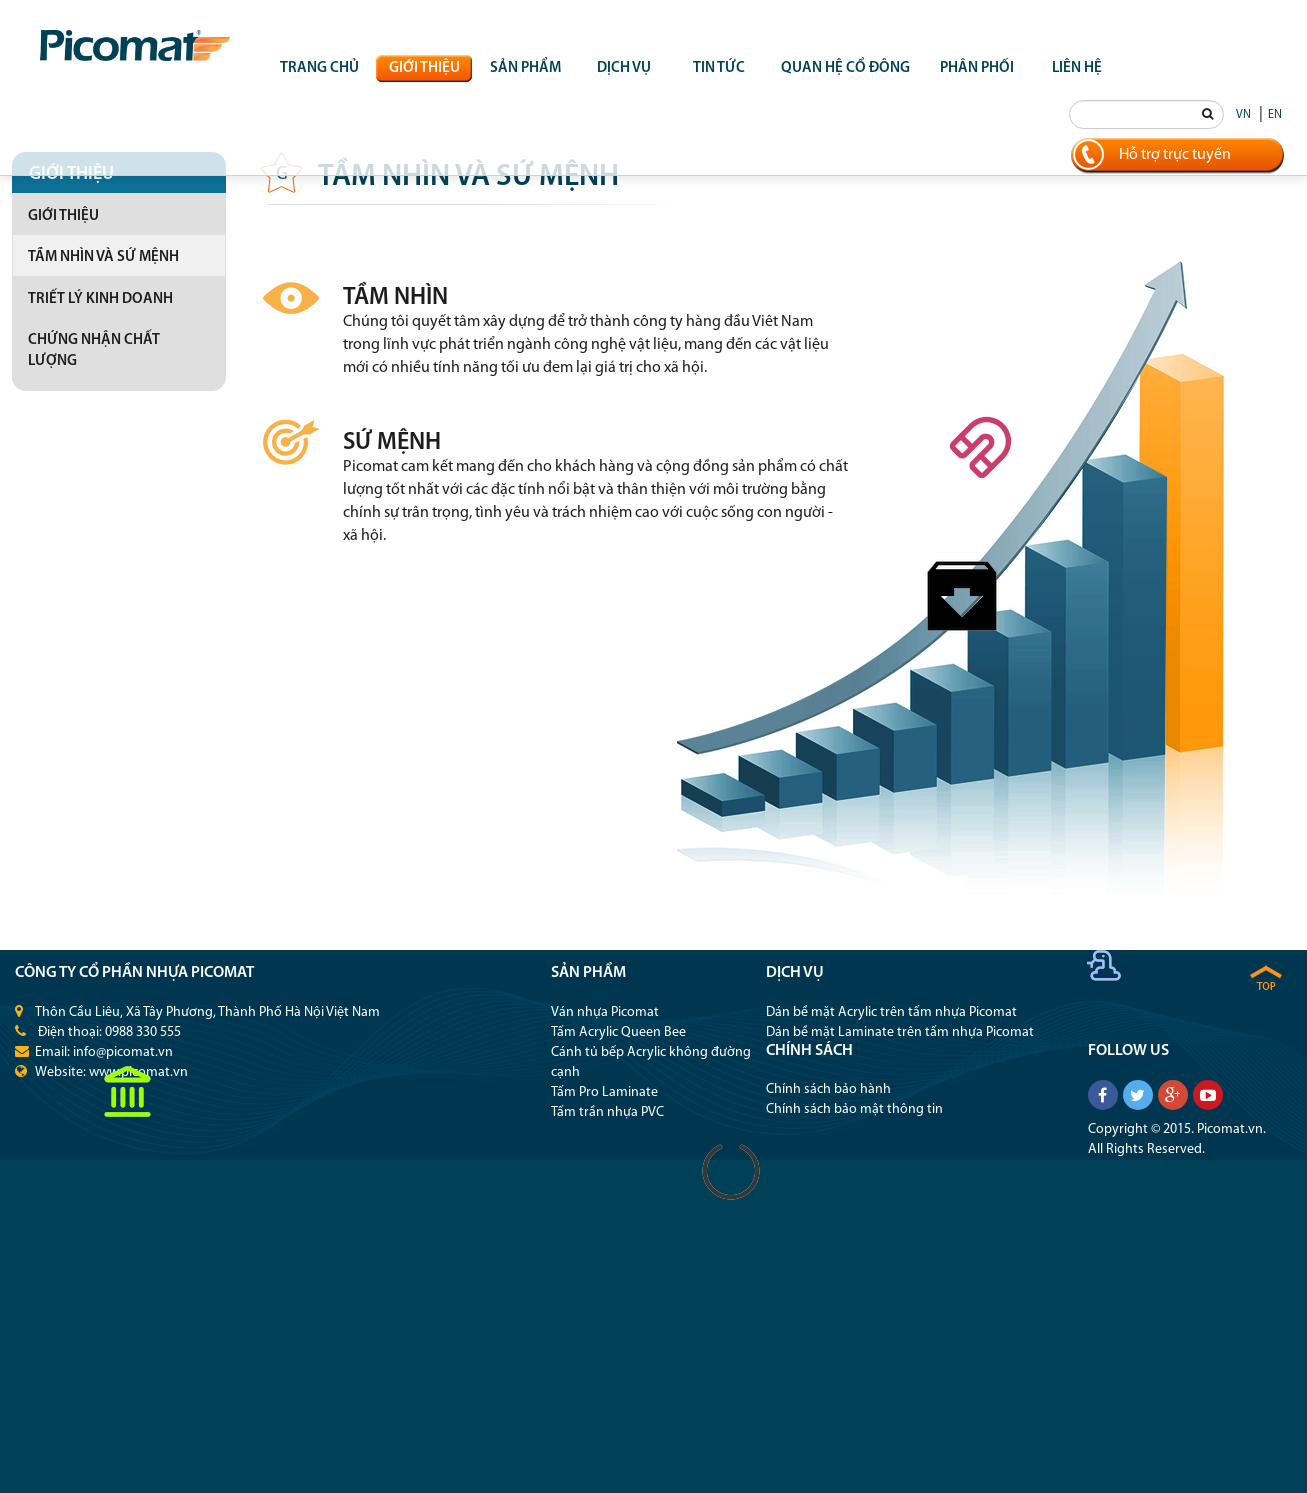 The height and width of the screenshot is (1493, 1307). I want to click on loading or processing in progress, so click(731, 1171).